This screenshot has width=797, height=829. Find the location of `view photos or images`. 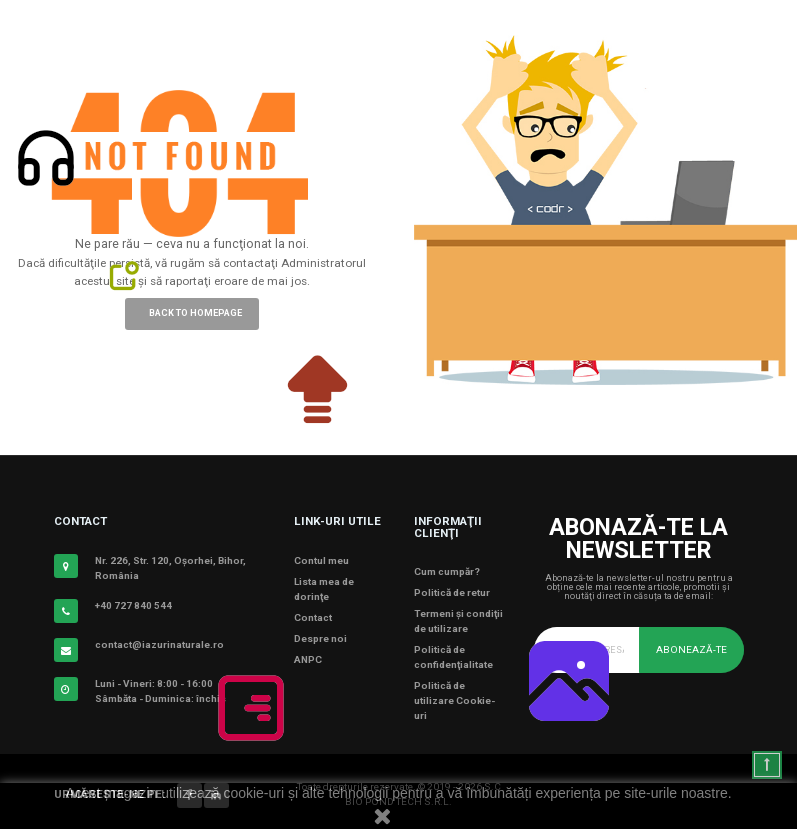

view photos or images is located at coordinates (569, 681).